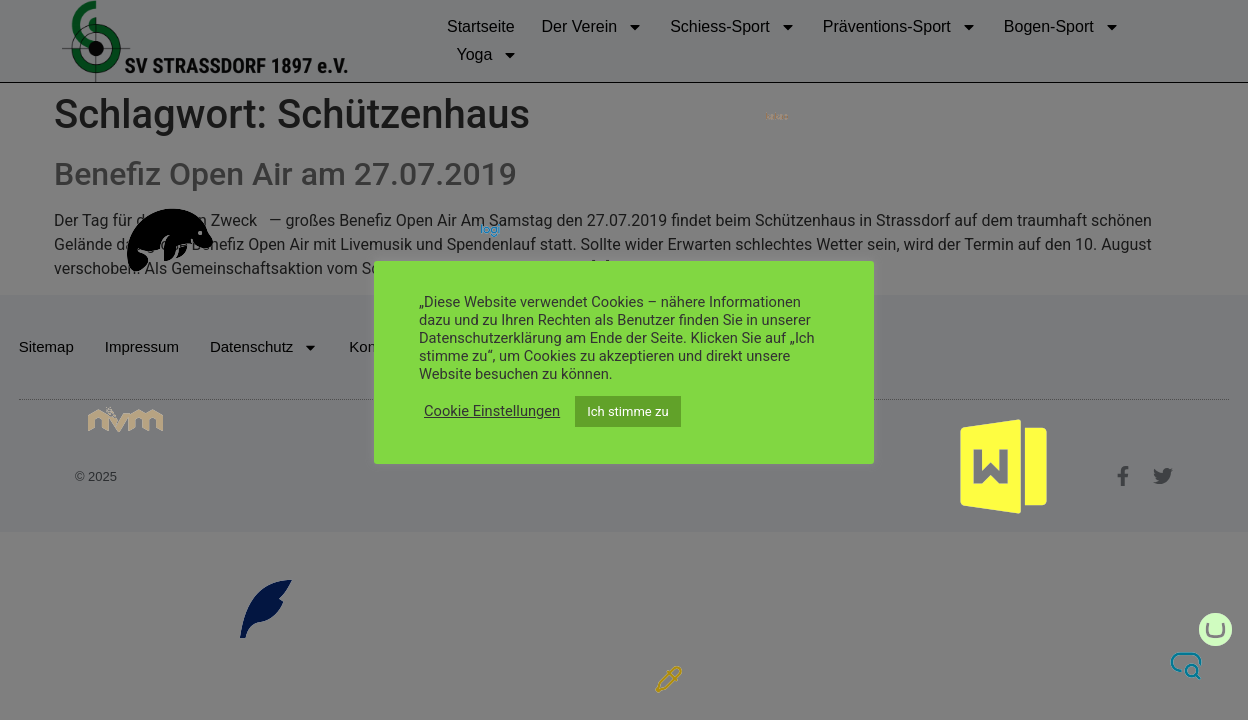  What do you see at coordinates (170, 240) in the screenshot?
I see `open Studio 3T MongoDB database management tool` at bounding box center [170, 240].